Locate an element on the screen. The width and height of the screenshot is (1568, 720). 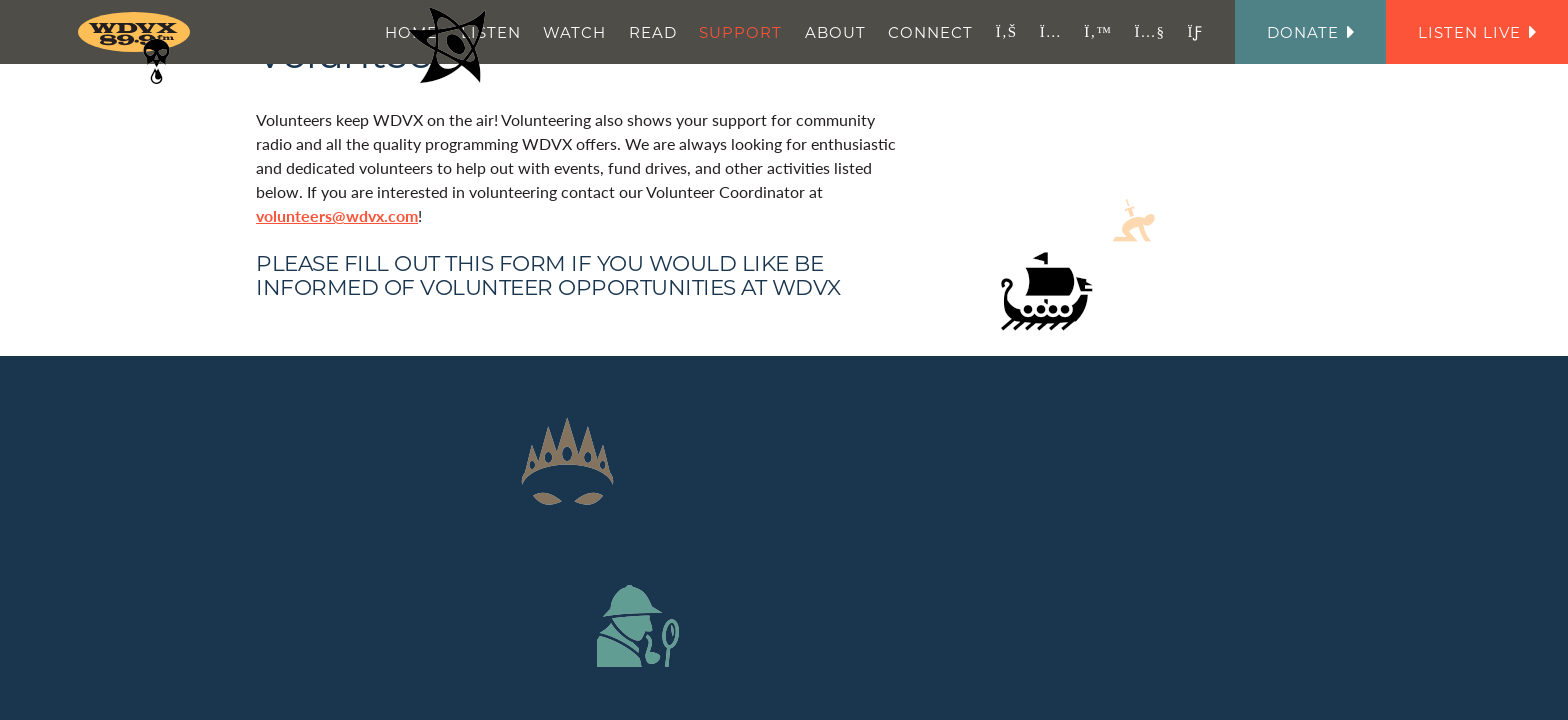
indicates a poisonous or toxic item is located at coordinates (156, 61).